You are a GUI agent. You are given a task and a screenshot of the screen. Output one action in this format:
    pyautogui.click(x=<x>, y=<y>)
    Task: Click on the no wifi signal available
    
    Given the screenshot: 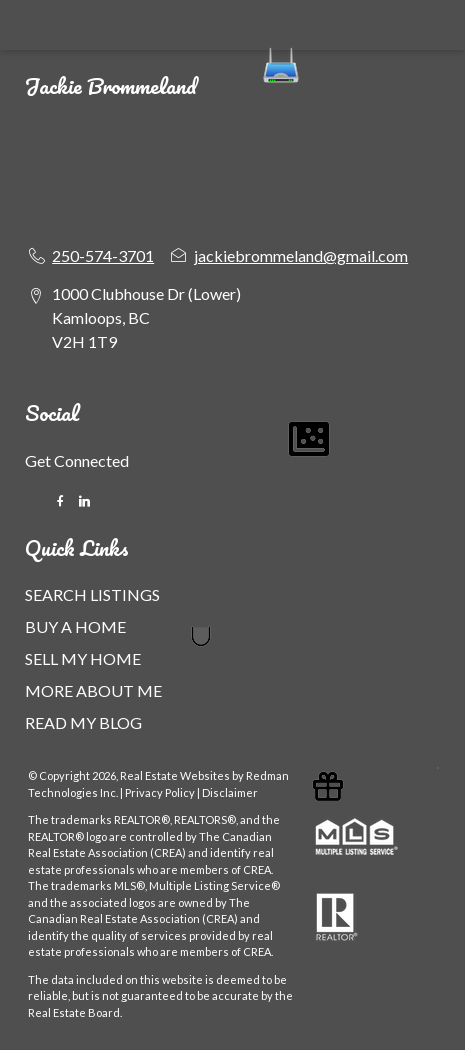 What is the action you would take?
    pyautogui.click(x=438, y=762)
    